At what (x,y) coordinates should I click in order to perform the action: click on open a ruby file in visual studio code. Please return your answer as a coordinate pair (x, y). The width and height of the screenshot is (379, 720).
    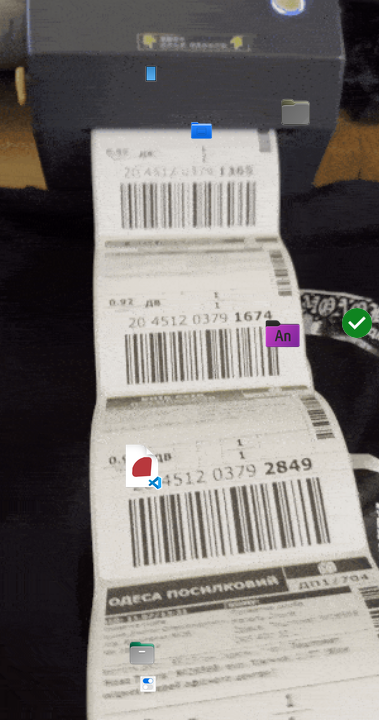
    Looking at the image, I should click on (142, 467).